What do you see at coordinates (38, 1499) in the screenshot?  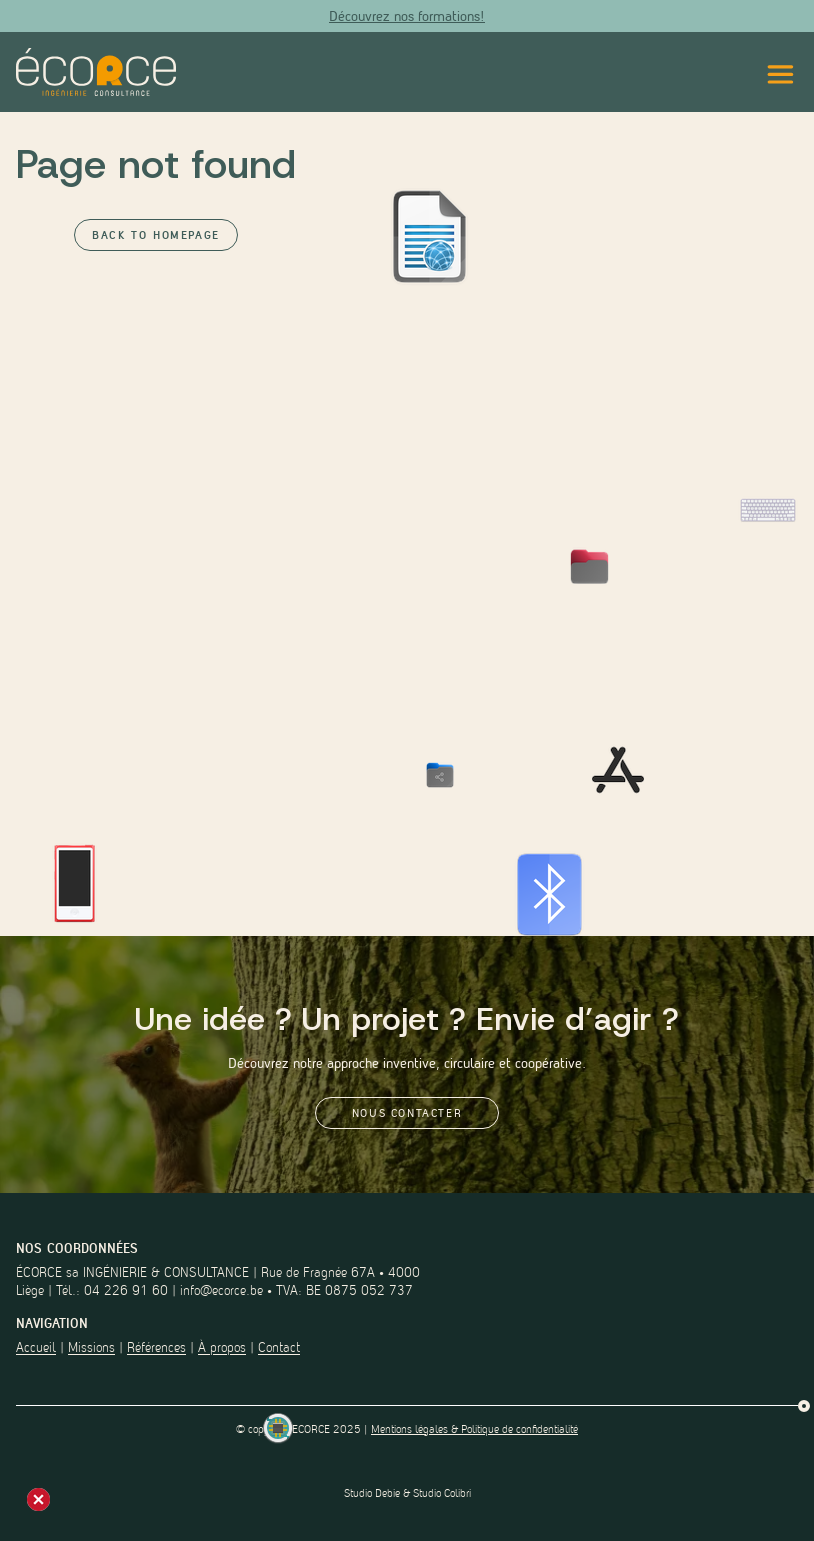 I see `cancel or close the current action` at bounding box center [38, 1499].